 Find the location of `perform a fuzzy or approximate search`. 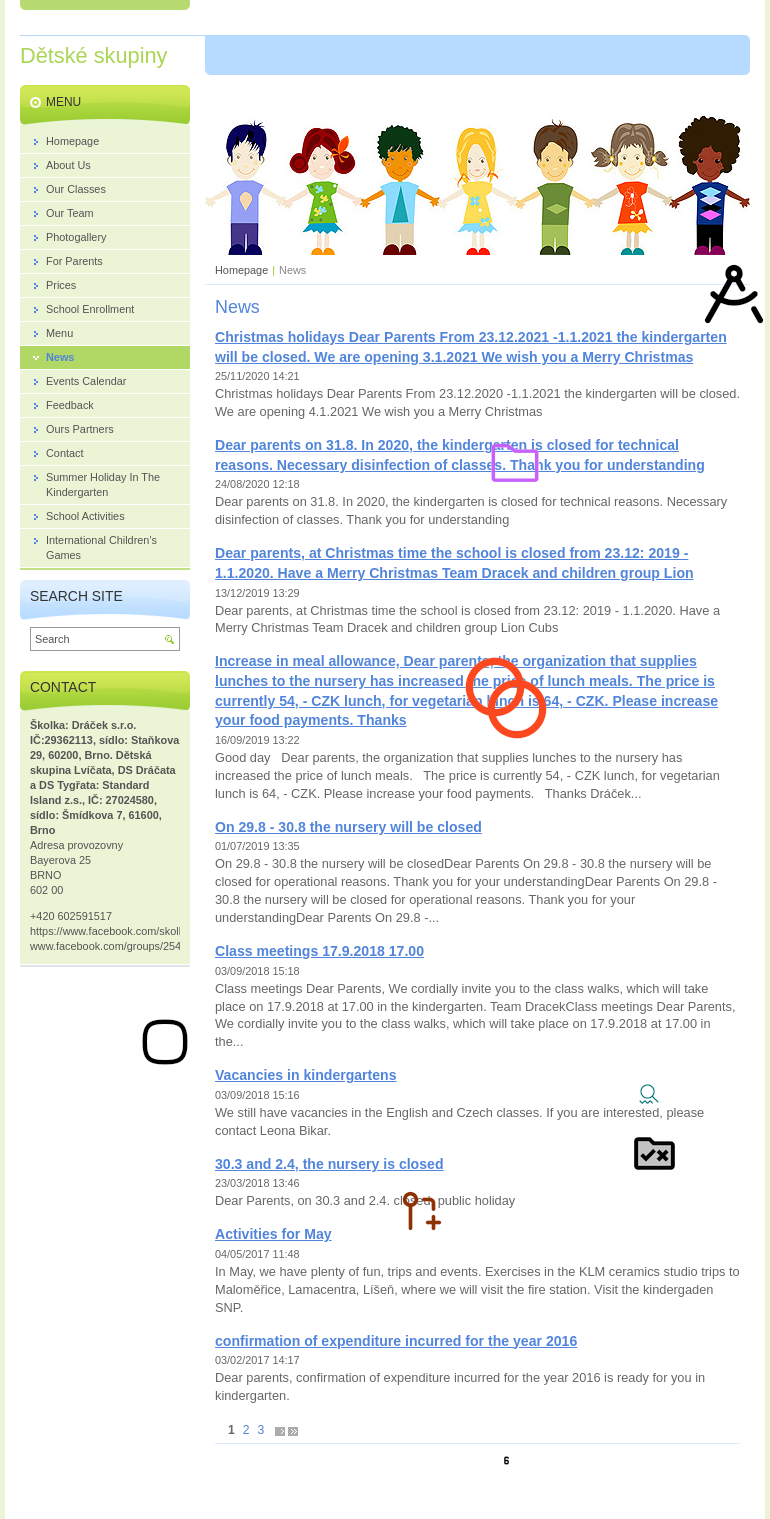

perform a fuzzy or approximate search is located at coordinates (649, 1093).